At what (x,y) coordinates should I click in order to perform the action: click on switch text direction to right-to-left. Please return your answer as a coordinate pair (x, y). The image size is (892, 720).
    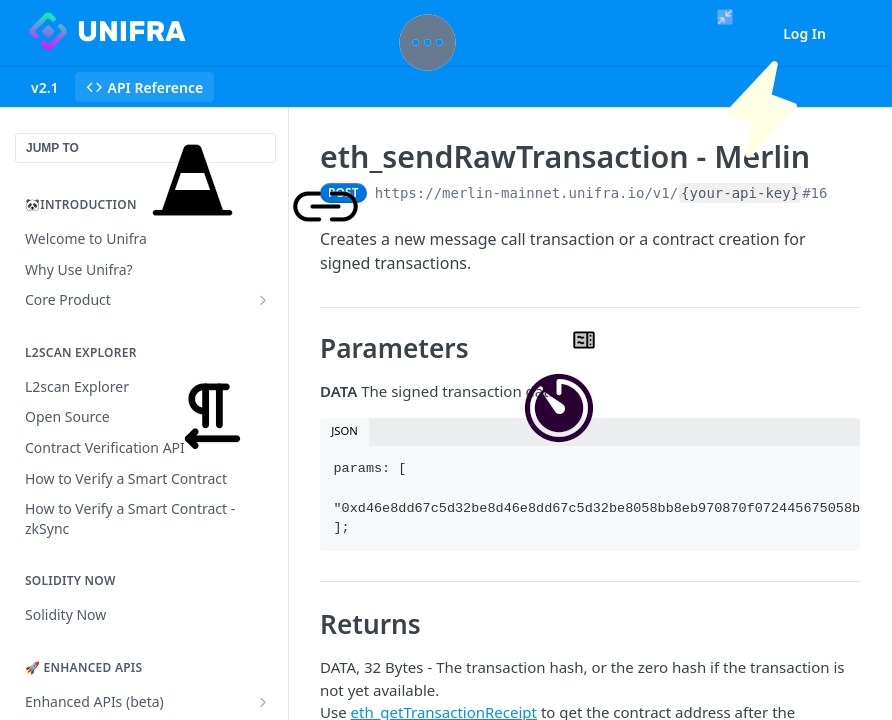
    Looking at the image, I should click on (212, 414).